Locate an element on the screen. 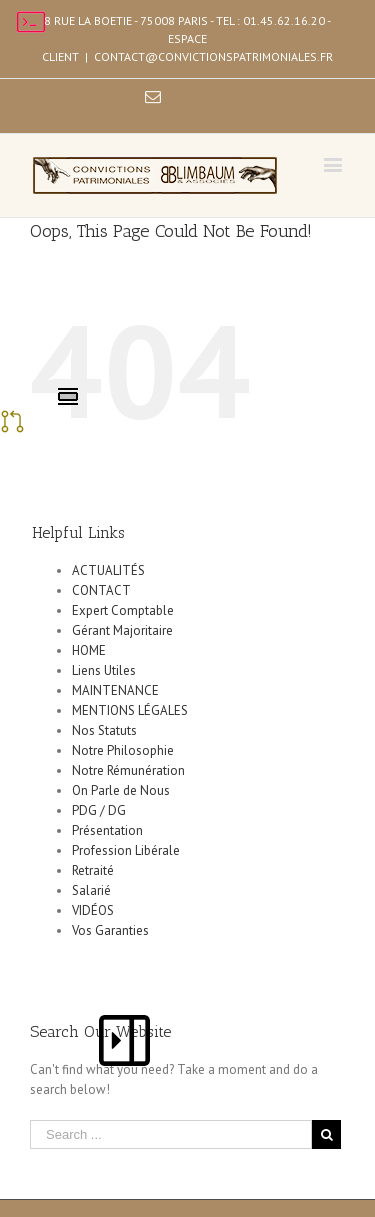  create a new pull request is located at coordinates (12, 421).